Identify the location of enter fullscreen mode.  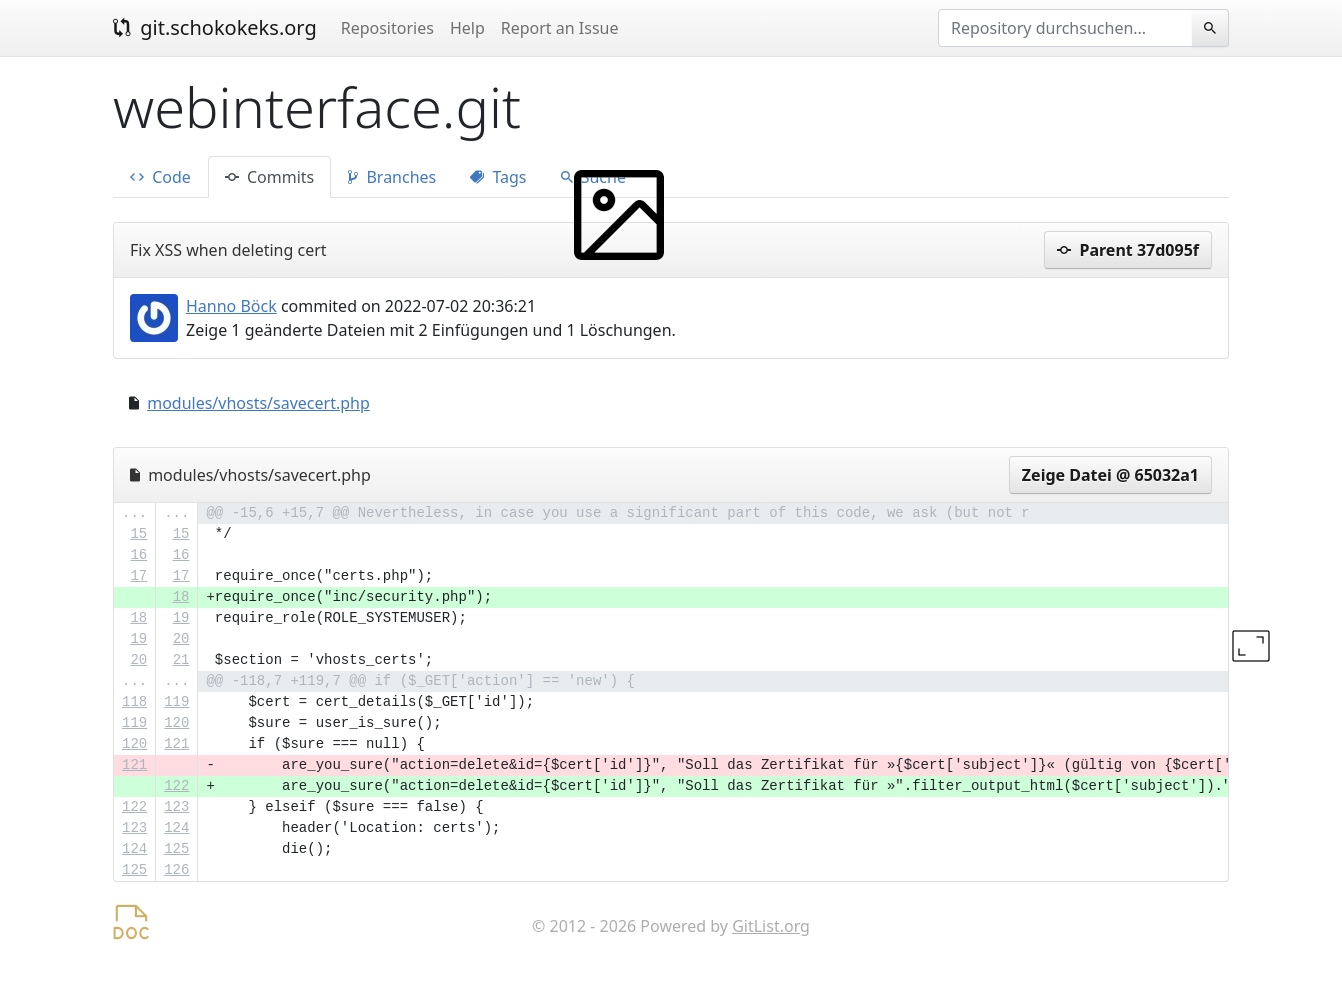
(1251, 646).